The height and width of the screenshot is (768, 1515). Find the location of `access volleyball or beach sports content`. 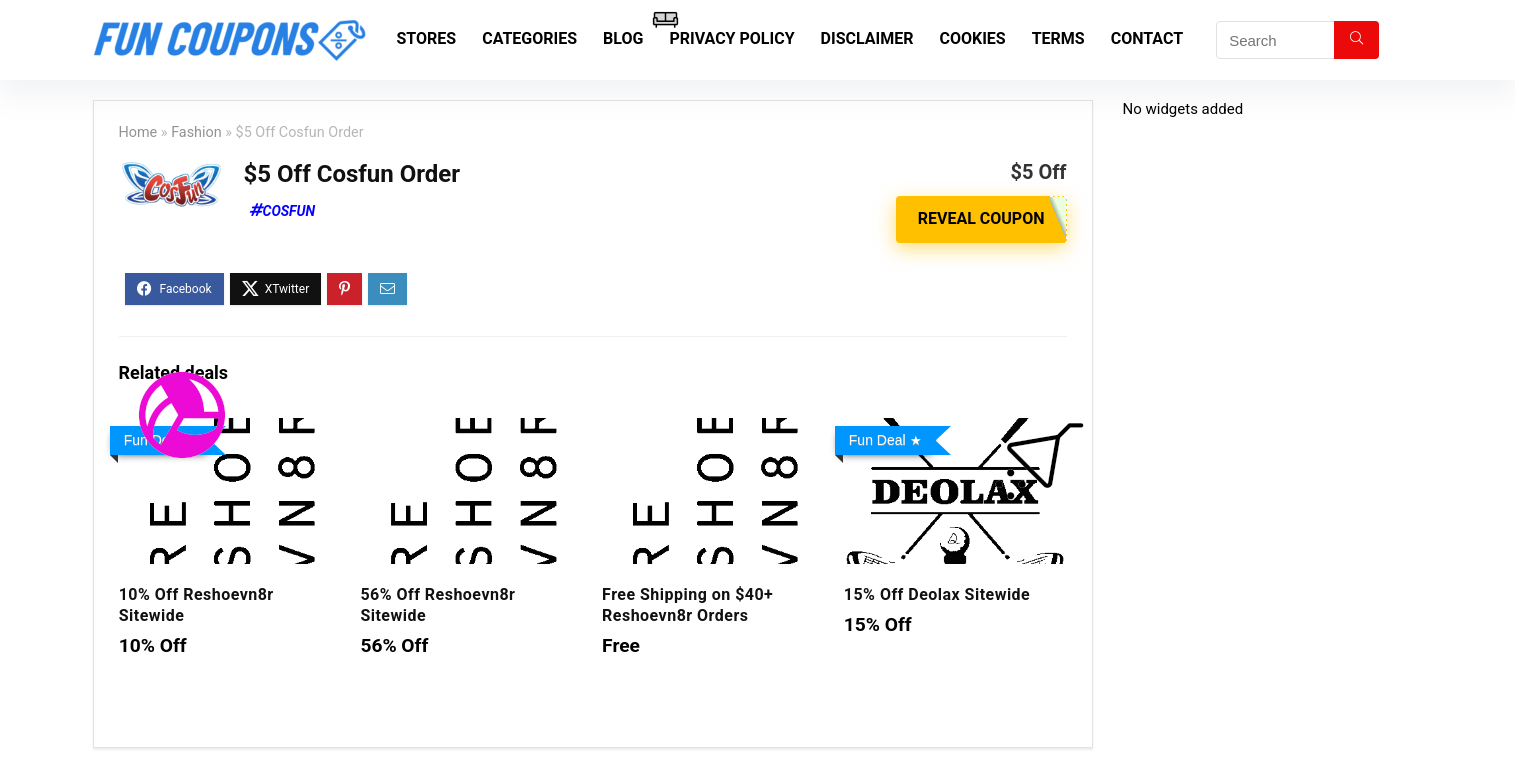

access volleyball or beach sports content is located at coordinates (182, 415).